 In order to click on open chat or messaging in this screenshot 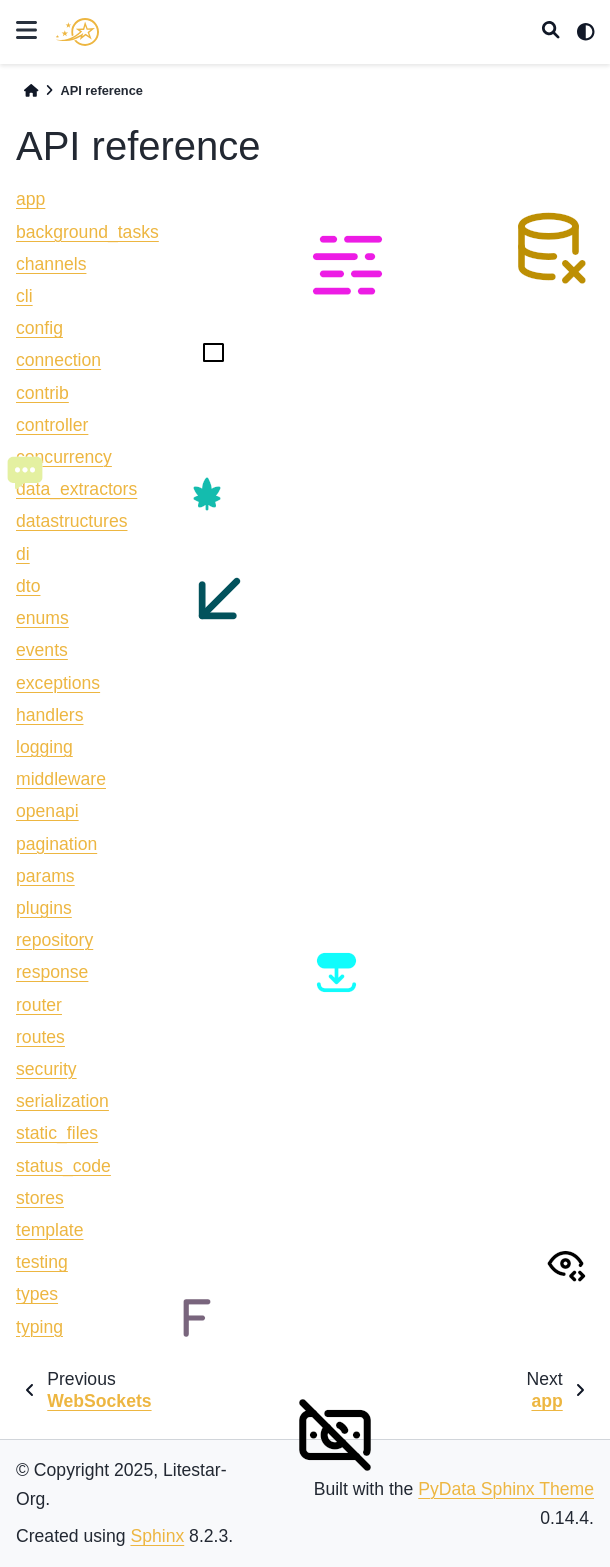, I will do `click(25, 473)`.